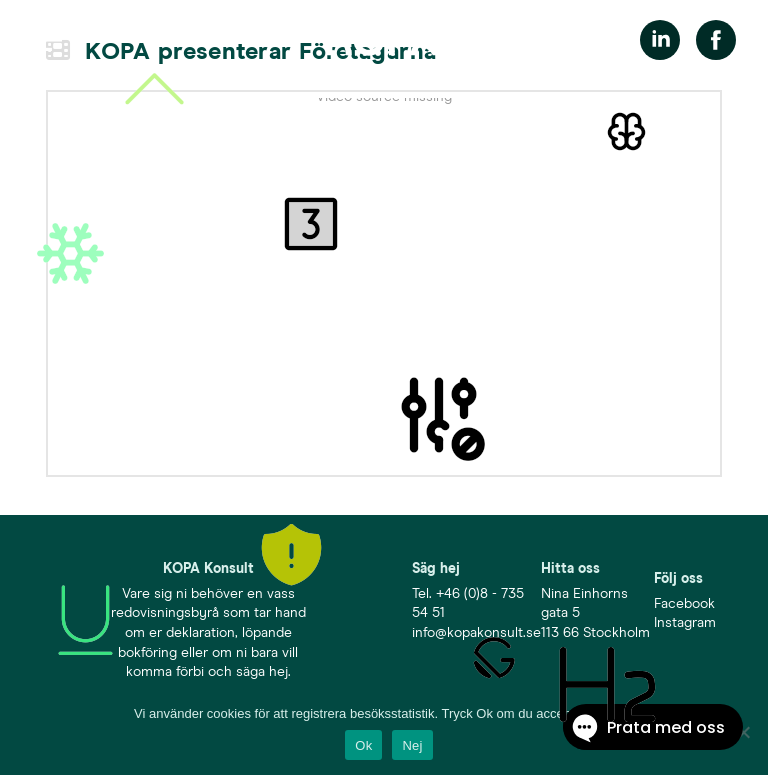 The width and height of the screenshot is (768, 775). I want to click on cancel or reset filter settings, so click(439, 415).